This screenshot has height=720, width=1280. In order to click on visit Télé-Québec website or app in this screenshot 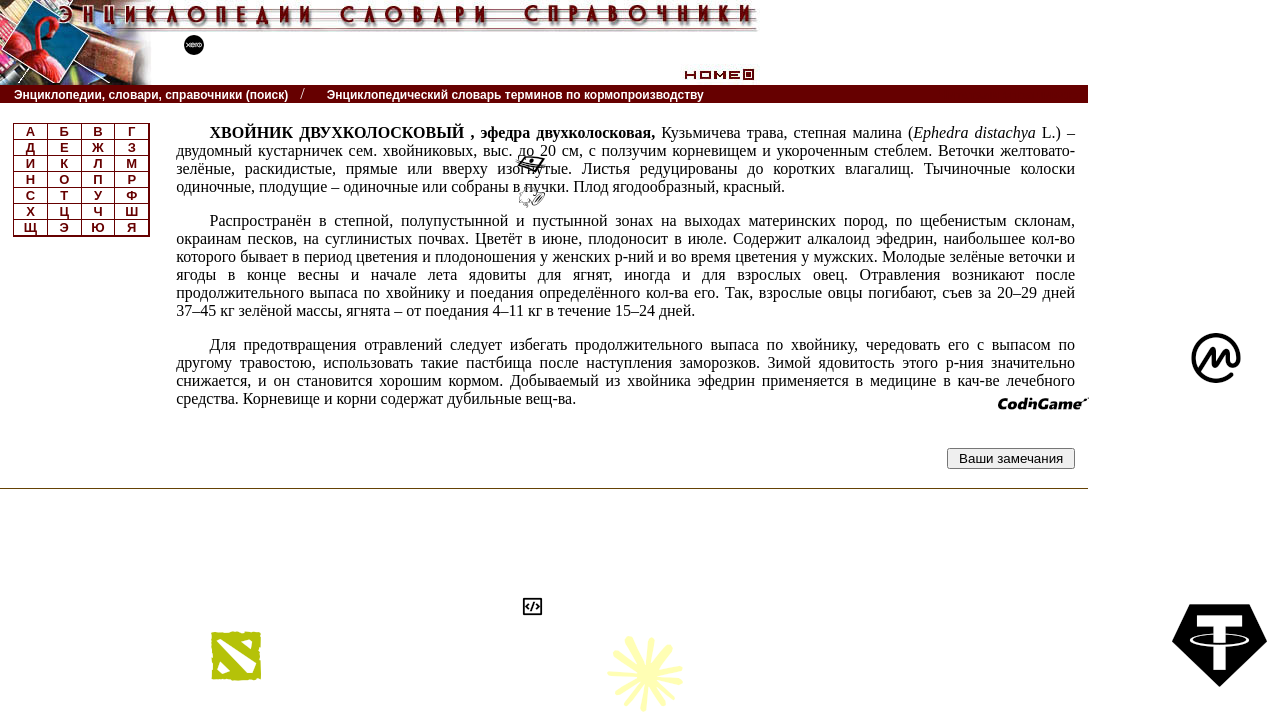, I will do `click(530, 164)`.